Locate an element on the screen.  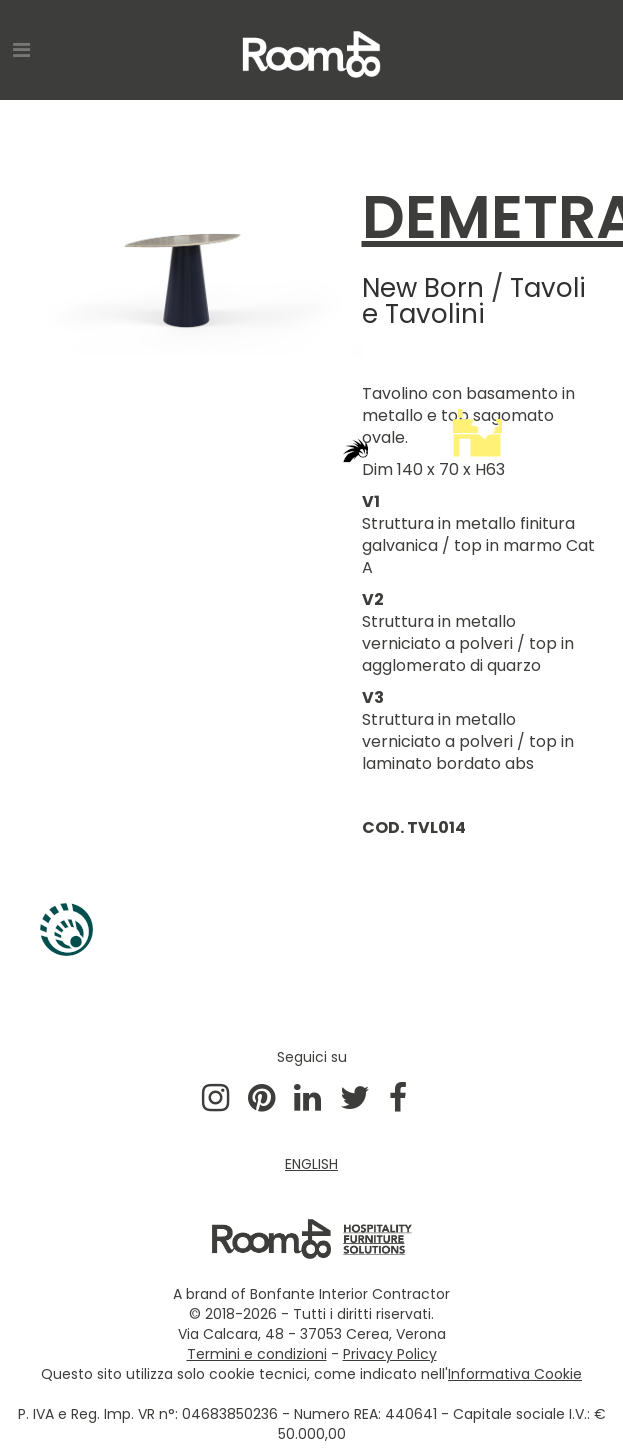
cast an electrical or lightning spell is located at coordinates (355, 449).